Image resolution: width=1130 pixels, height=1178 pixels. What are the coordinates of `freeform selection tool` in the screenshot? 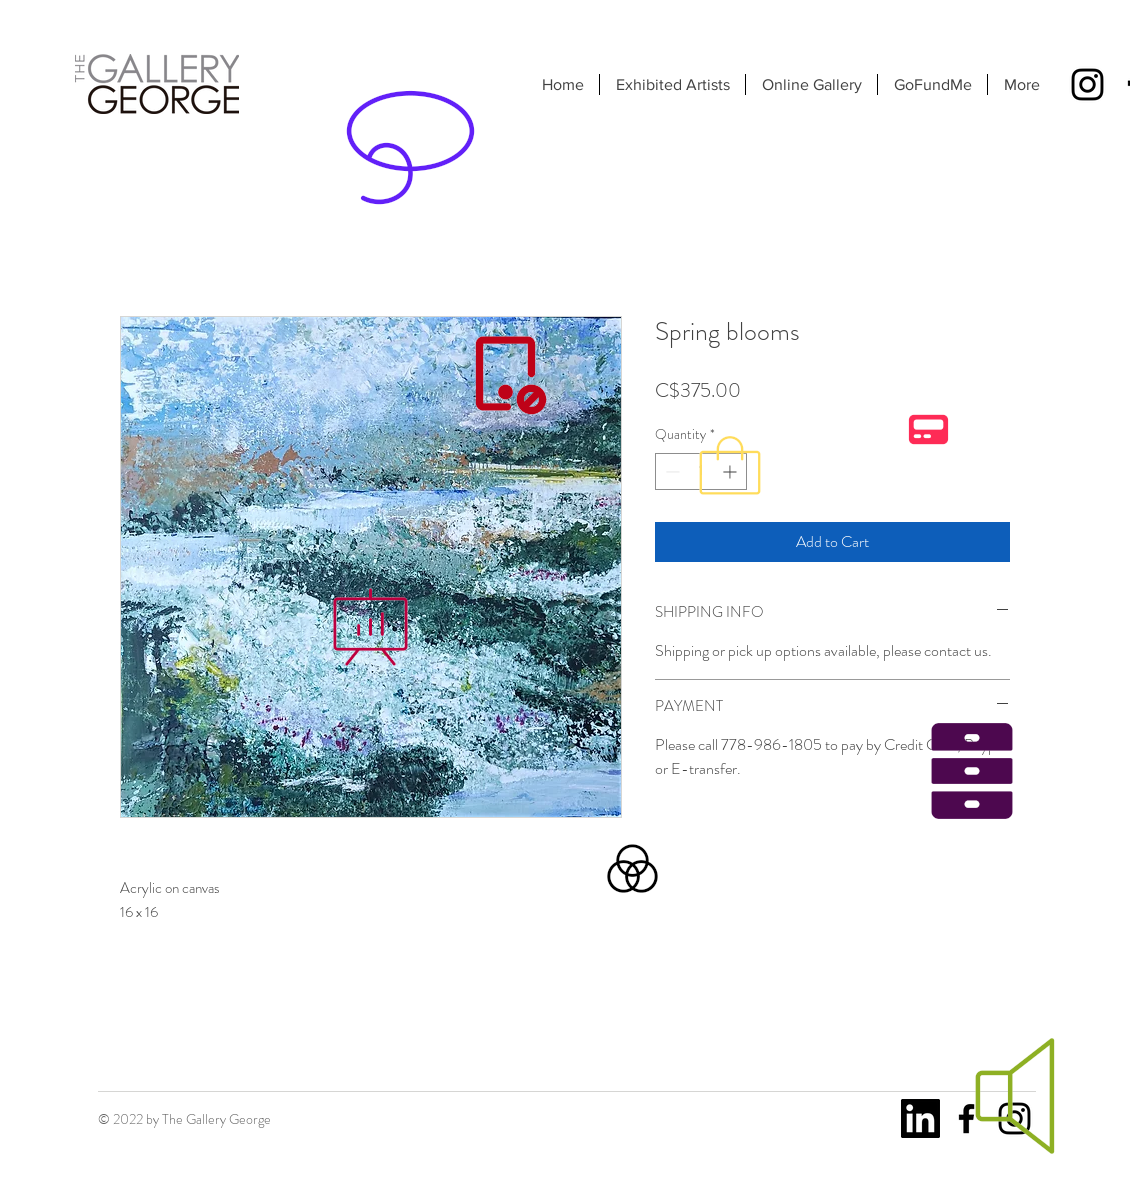 It's located at (410, 140).